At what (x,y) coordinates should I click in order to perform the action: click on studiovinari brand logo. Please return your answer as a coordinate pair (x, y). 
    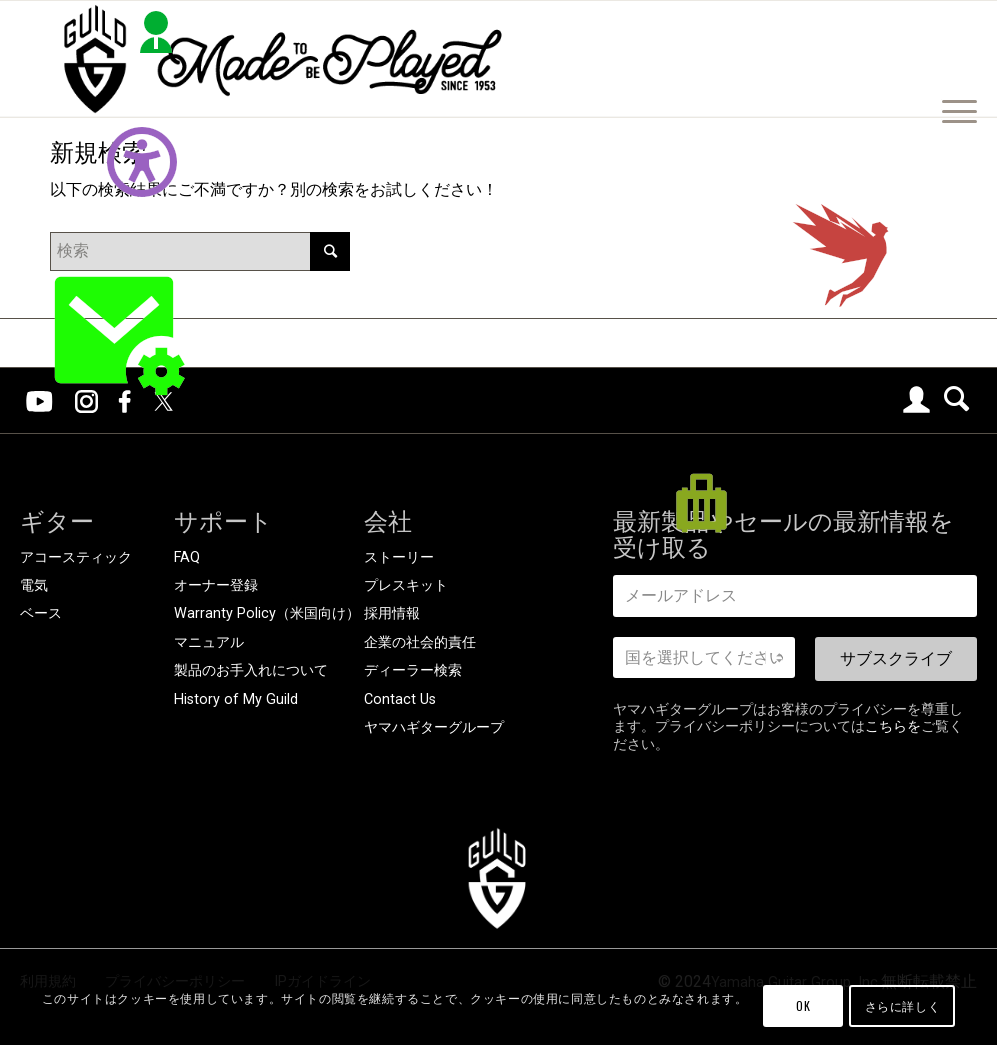
    Looking at the image, I should click on (840, 255).